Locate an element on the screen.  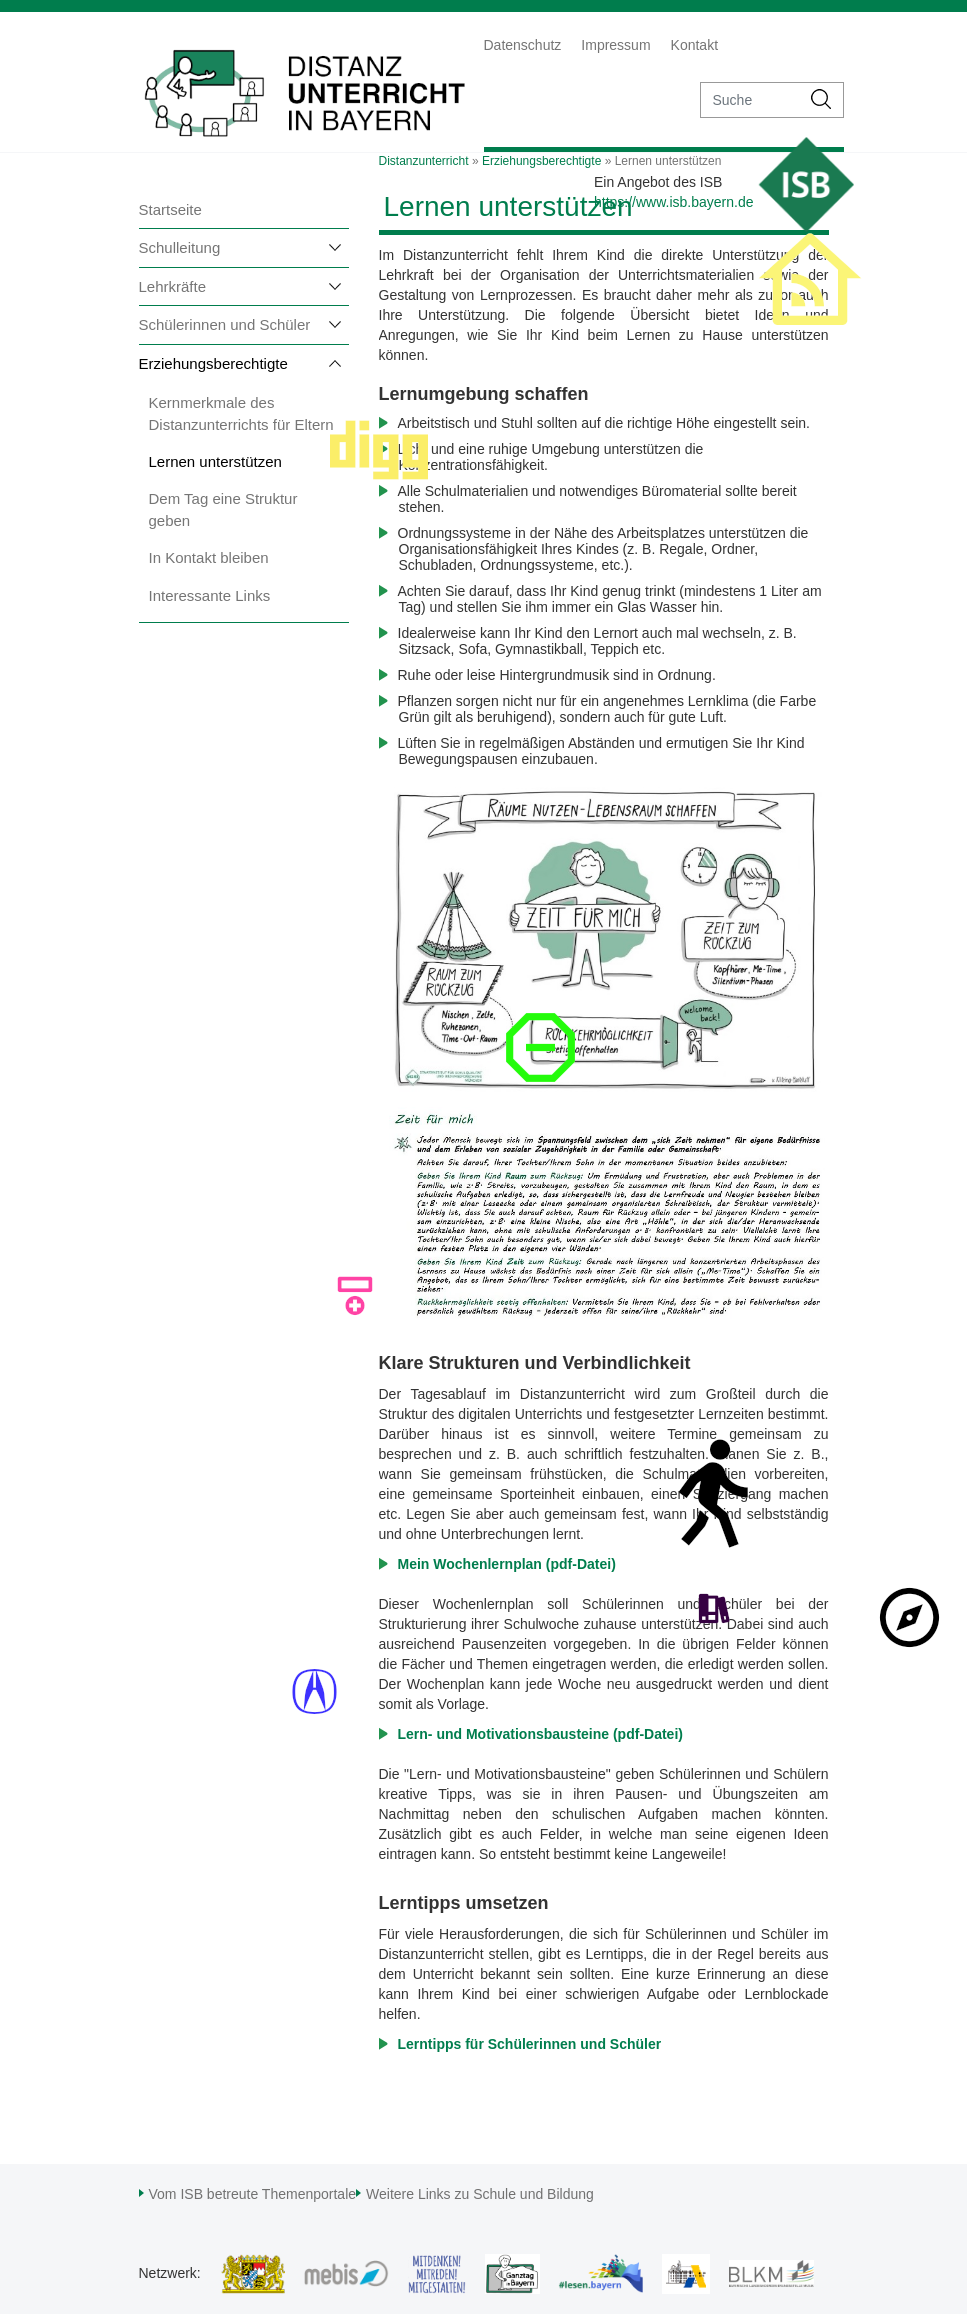
open navigation or directions is located at coordinates (909, 1617).